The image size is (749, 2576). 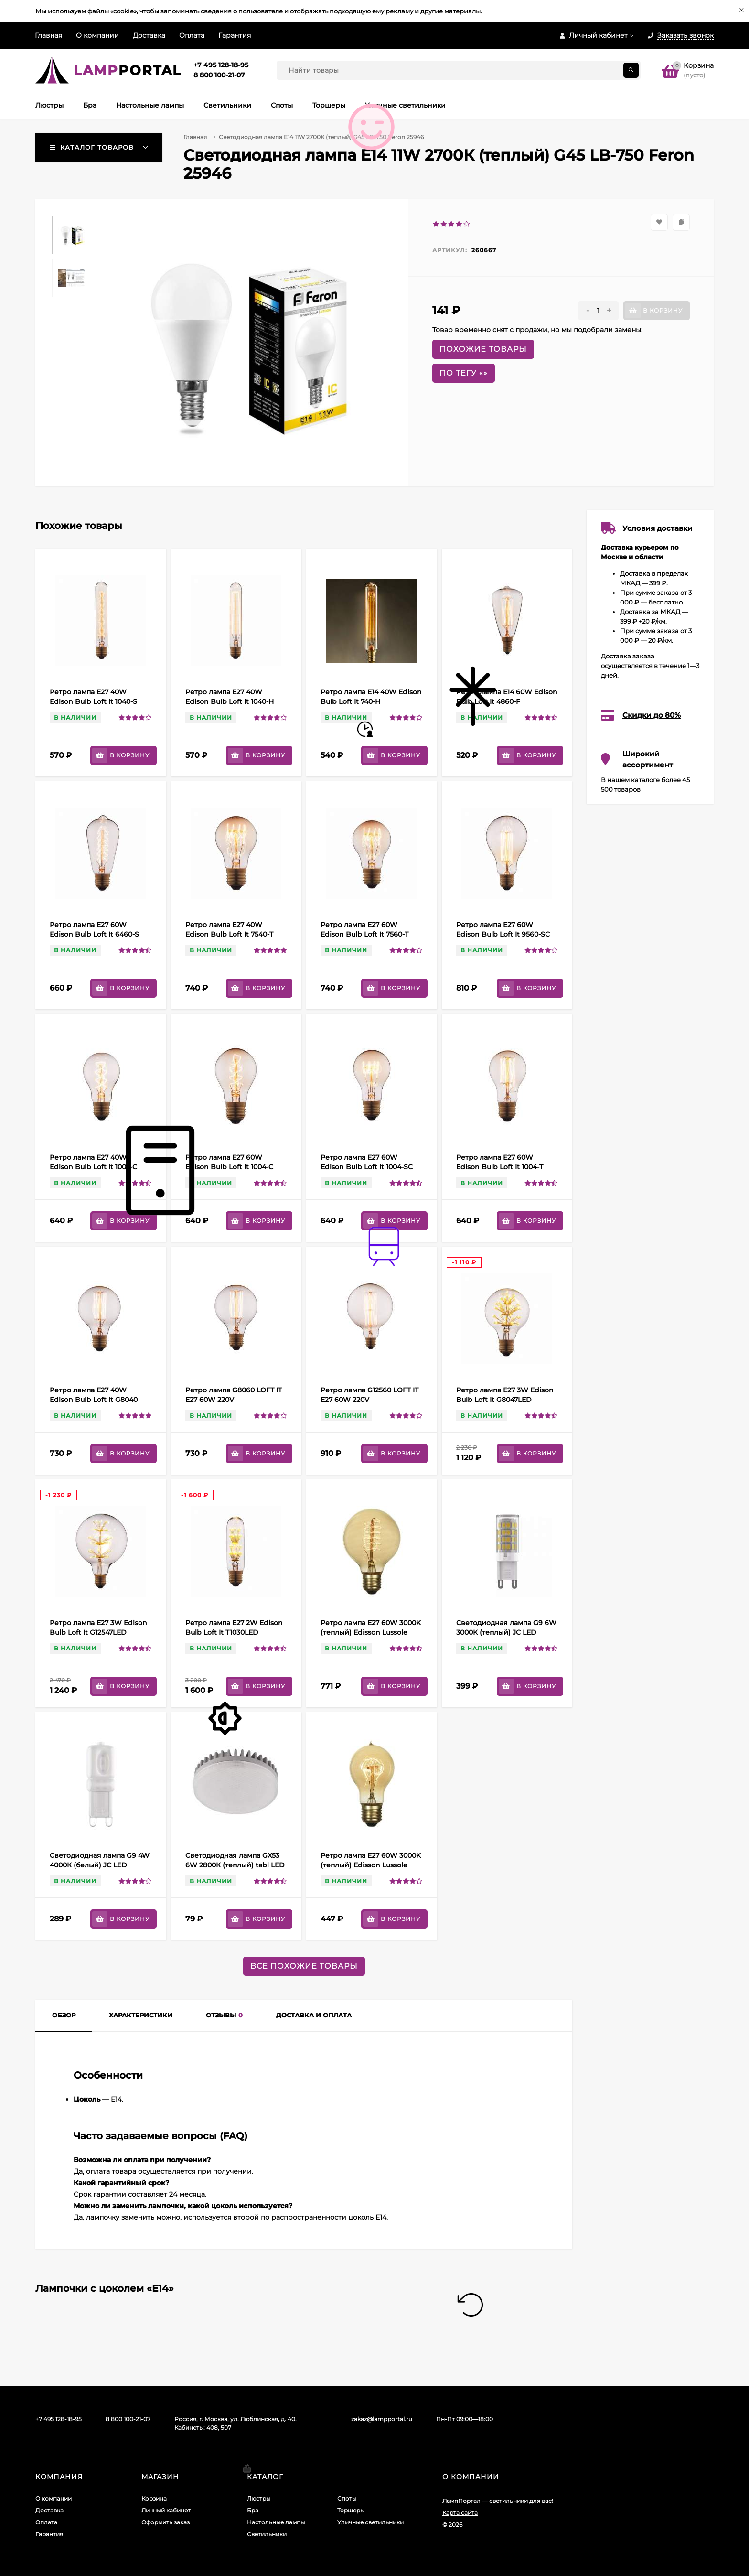 I want to click on adjust screen brightness, so click(x=225, y=1718).